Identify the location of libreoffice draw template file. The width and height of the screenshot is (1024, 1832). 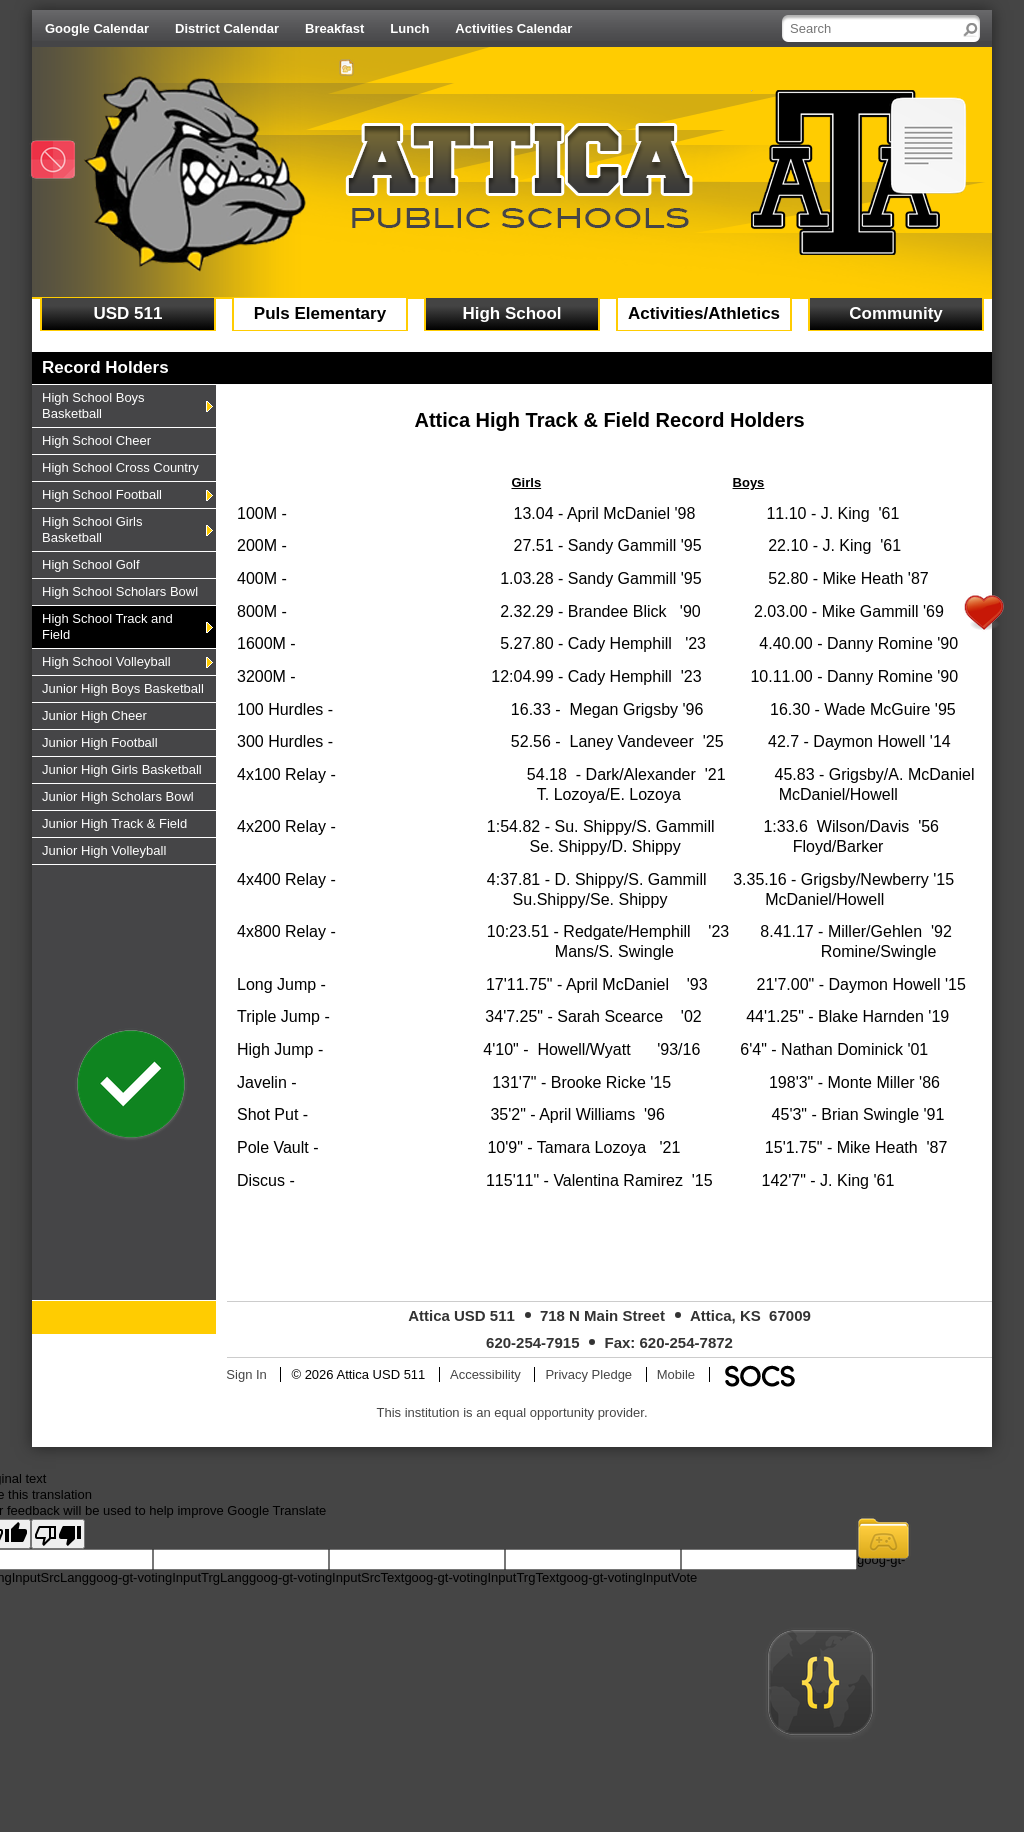
(346, 67).